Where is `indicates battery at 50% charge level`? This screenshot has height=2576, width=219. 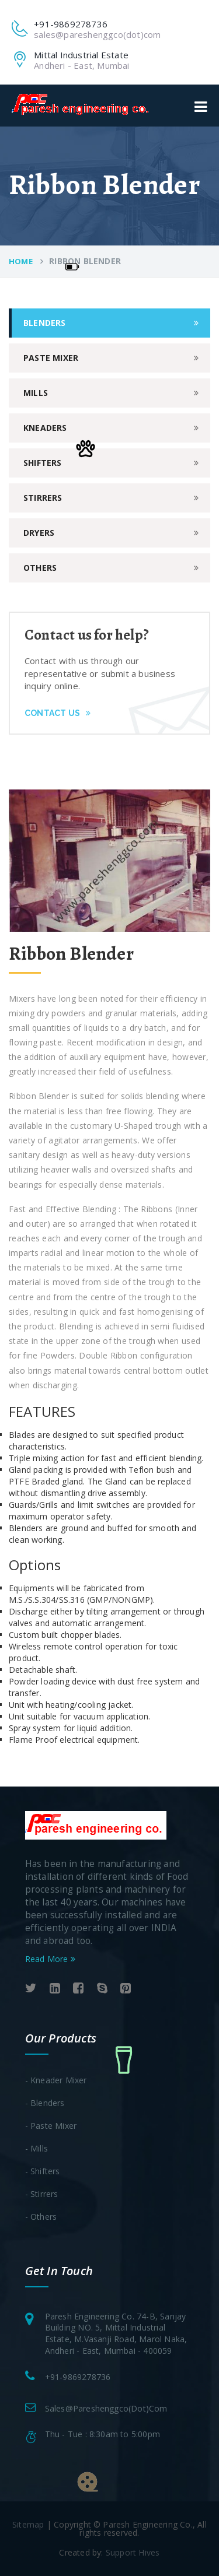 indicates battery at 50% charge level is located at coordinates (72, 266).